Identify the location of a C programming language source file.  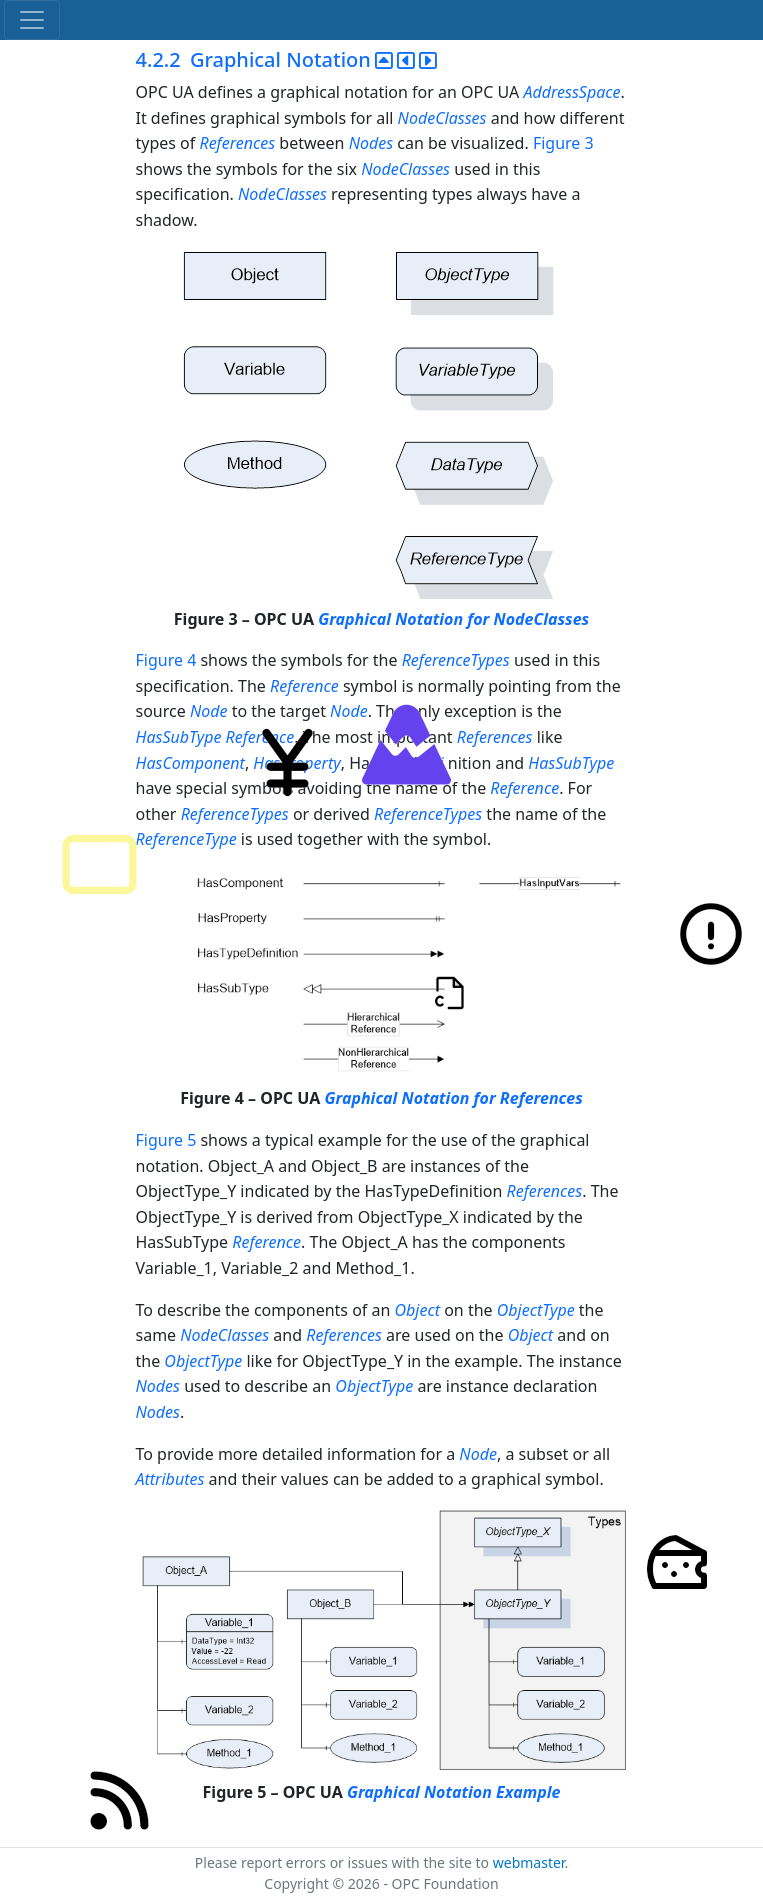
(450, 993).